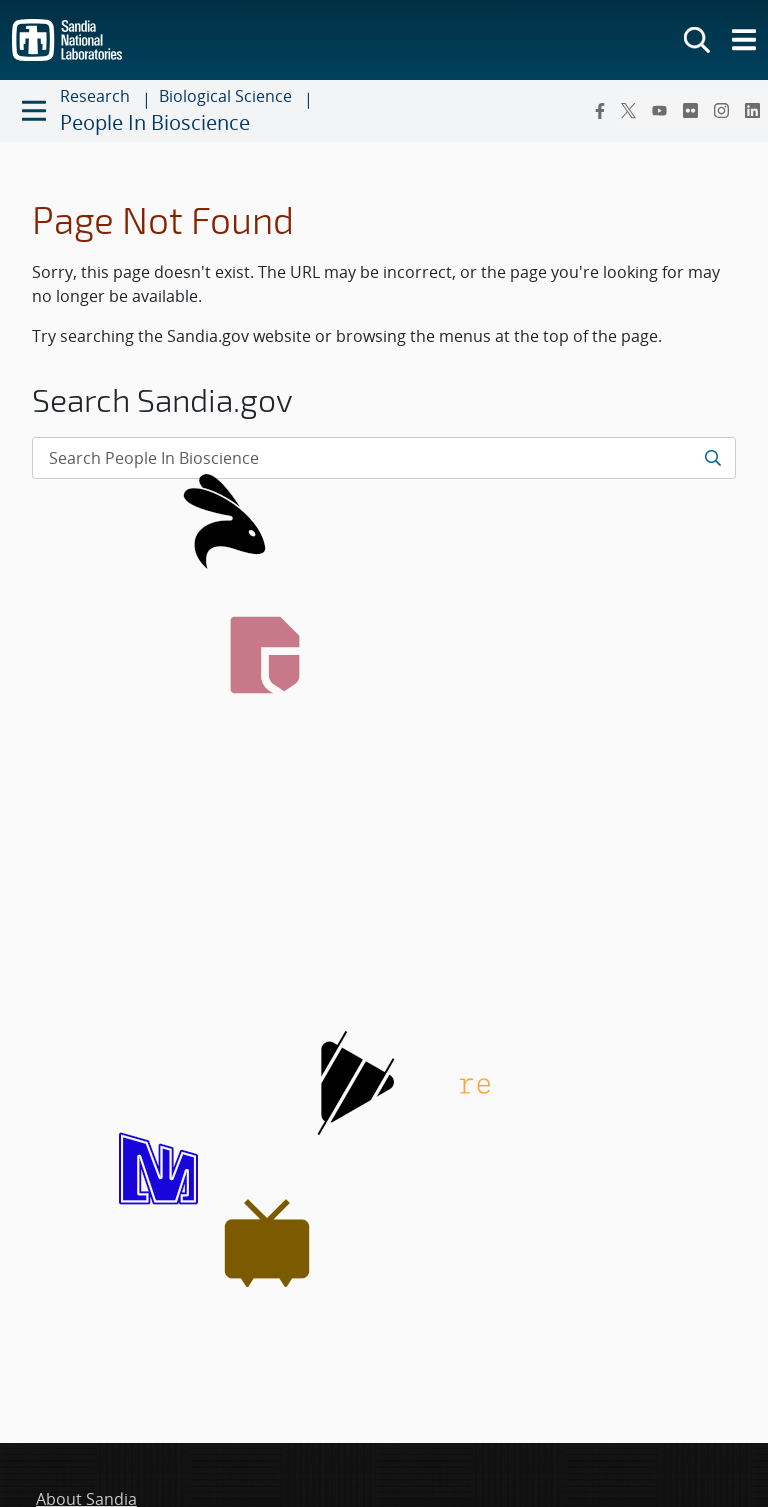 The image size is (768, 1507). I want to click on visit the AlliedModders community website, so click(158, 1168).